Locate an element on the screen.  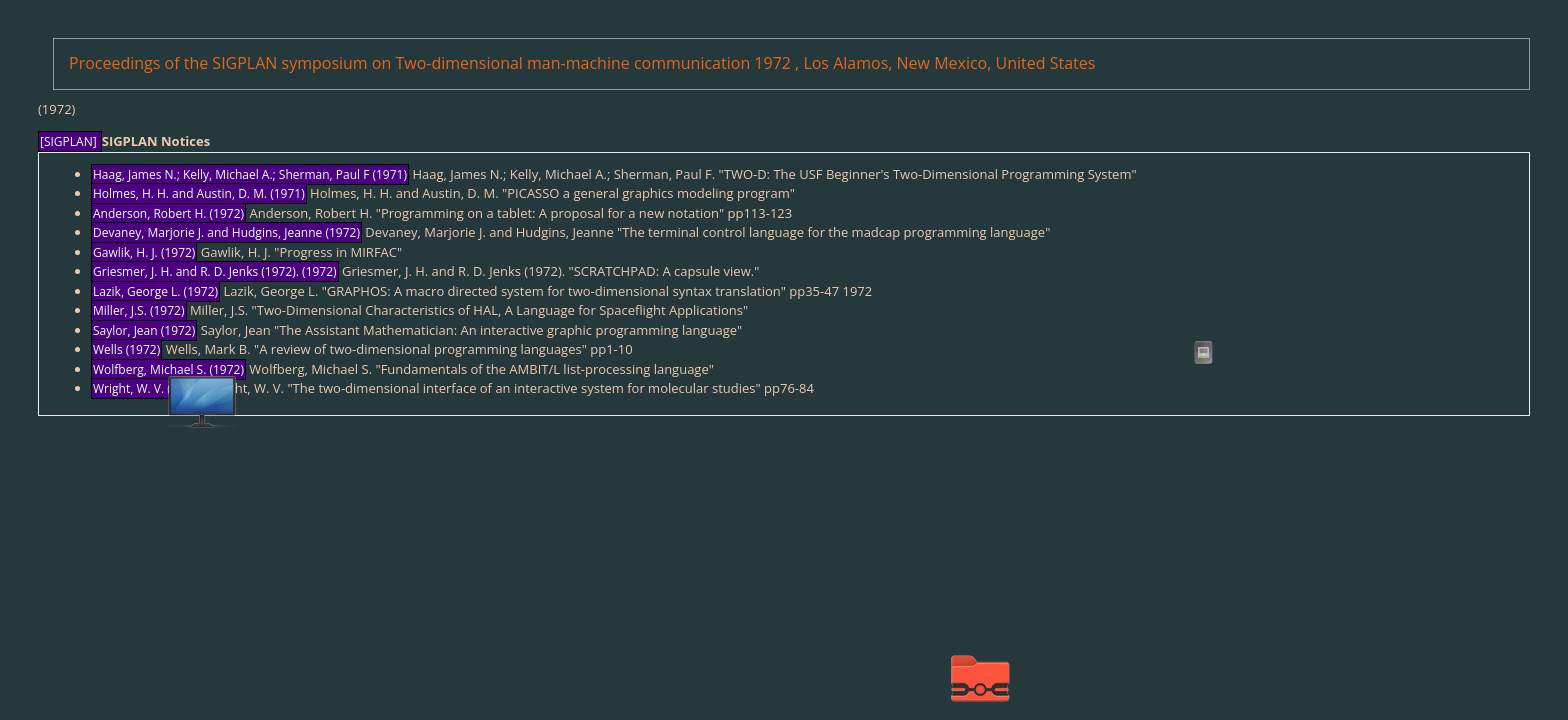
game boy advance ROM file is located at coordinates (1203, 352).